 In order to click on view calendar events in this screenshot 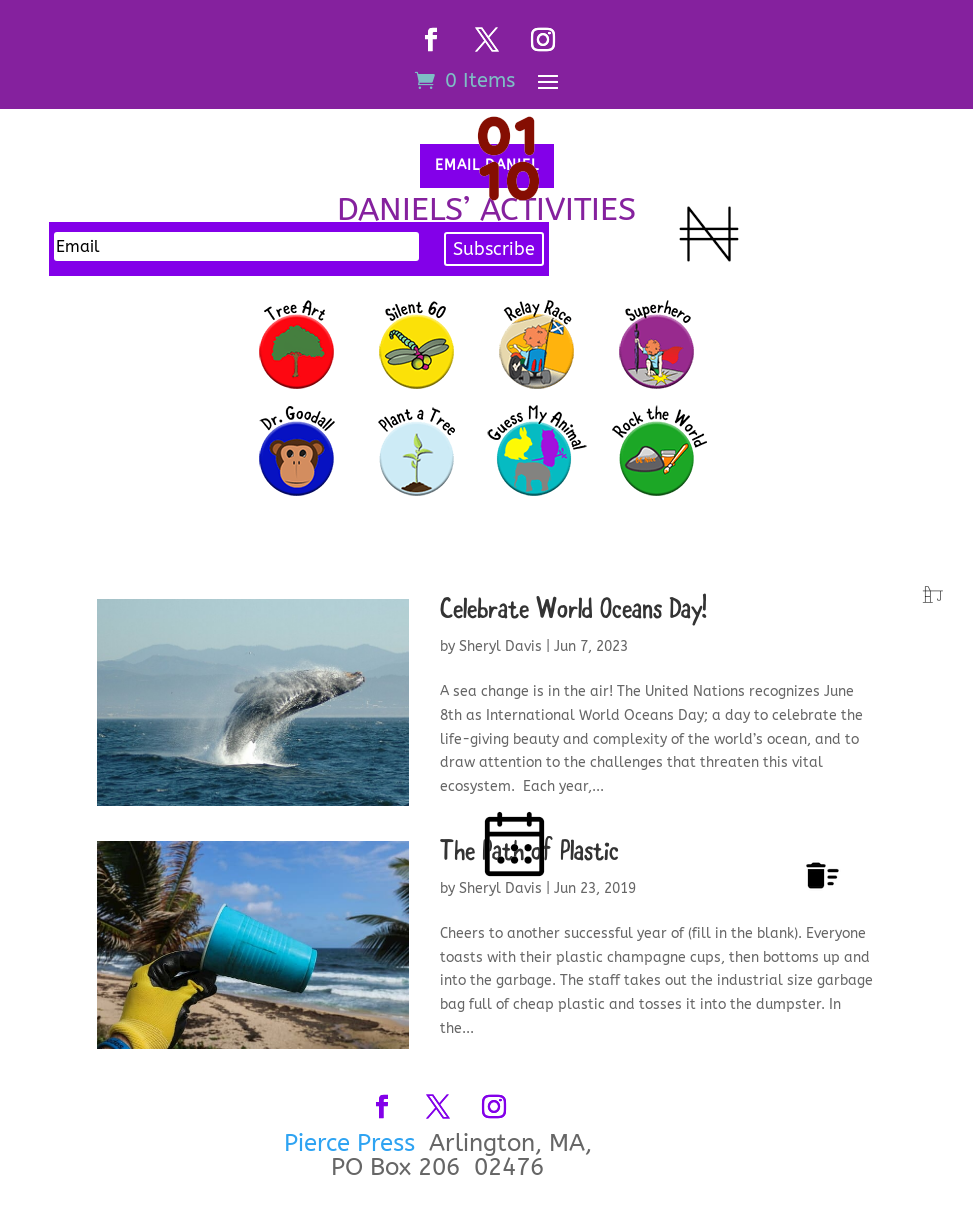, I will do `click(514, 846)`.